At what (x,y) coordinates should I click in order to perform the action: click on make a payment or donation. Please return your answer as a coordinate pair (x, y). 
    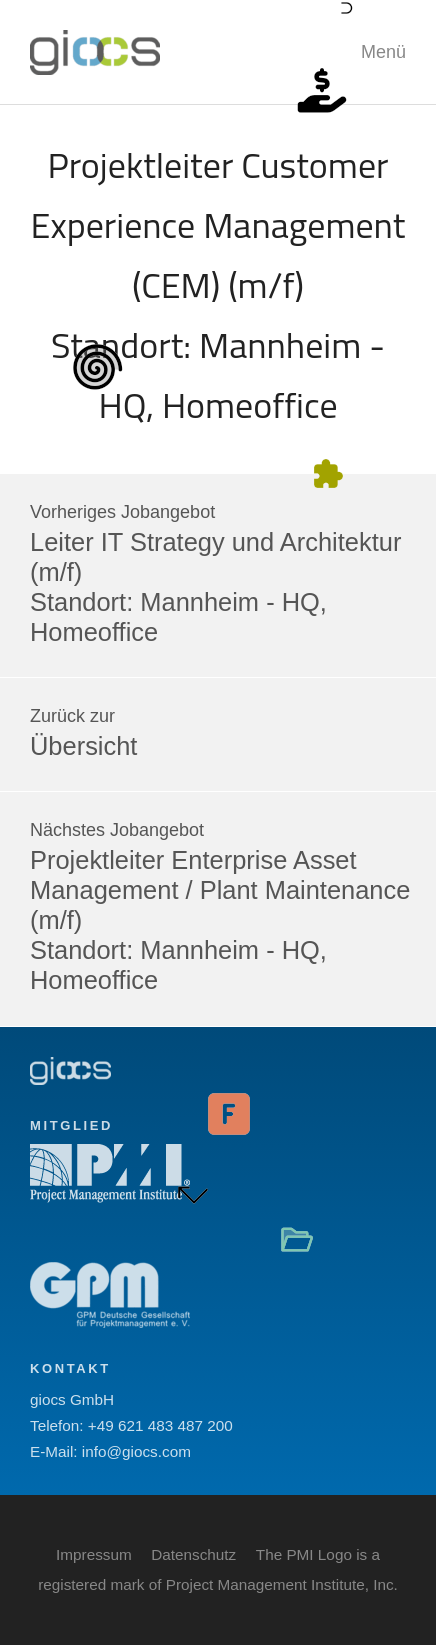
    Looking at the image, I should click on (322, 91).